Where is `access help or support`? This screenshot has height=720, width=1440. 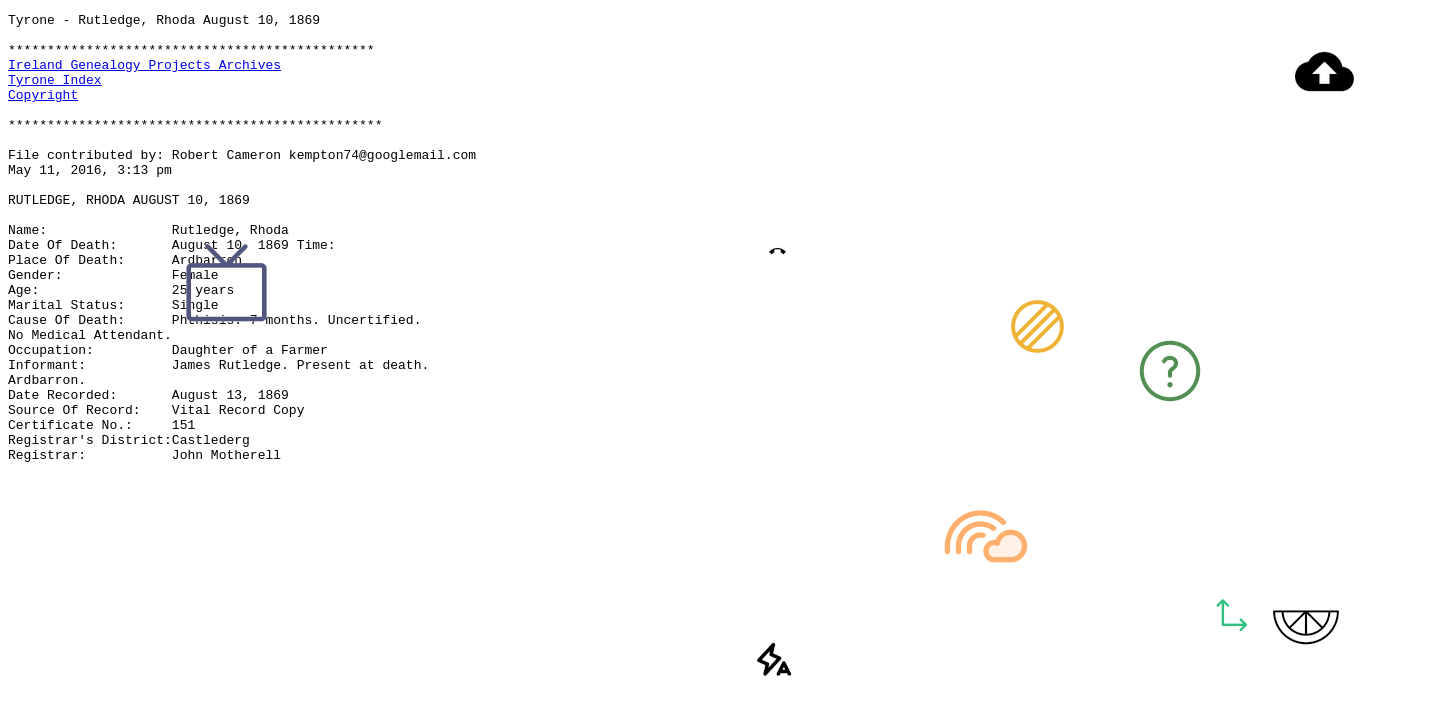
access help or support is located at coordinates (1170, 371).